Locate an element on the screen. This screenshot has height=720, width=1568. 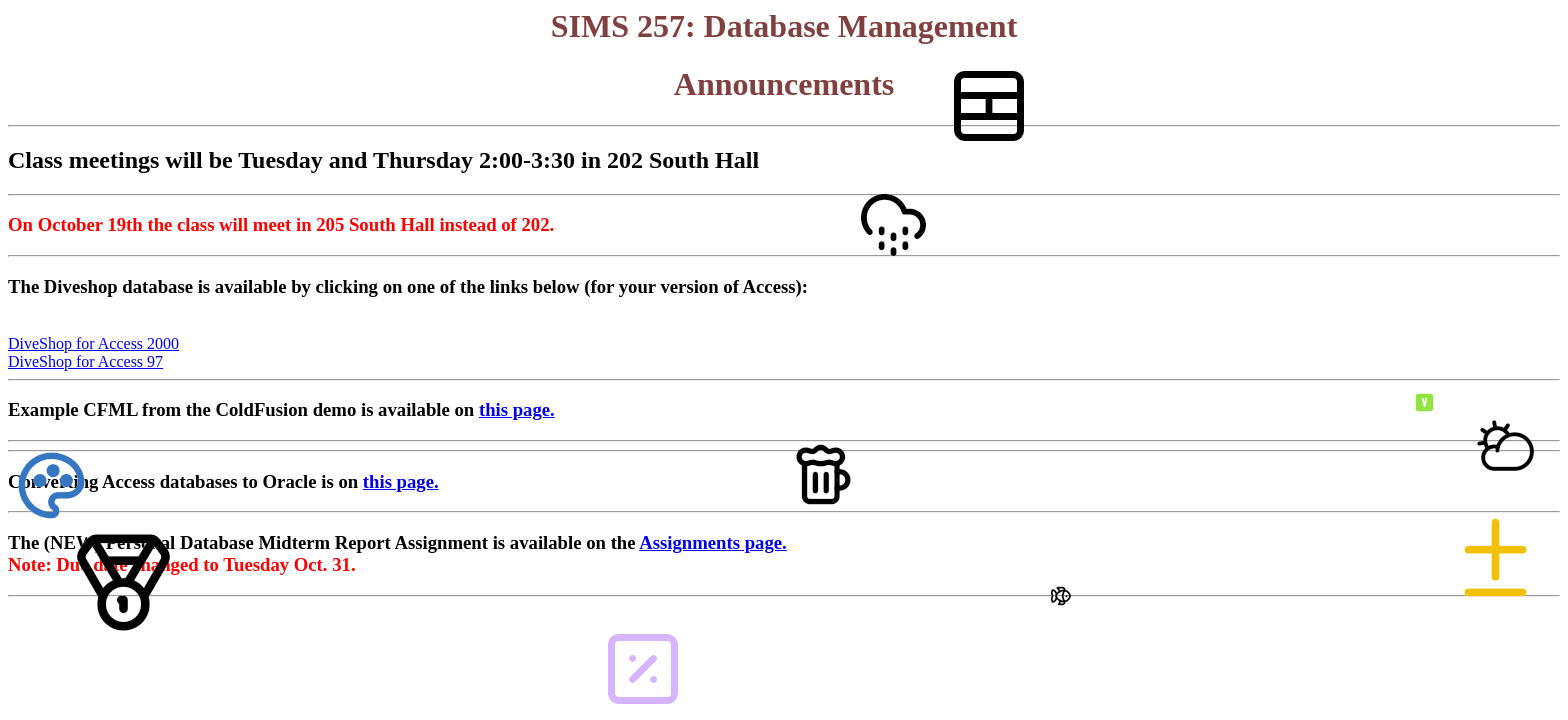
view or apply a discount is located at coordinates (643, 669).